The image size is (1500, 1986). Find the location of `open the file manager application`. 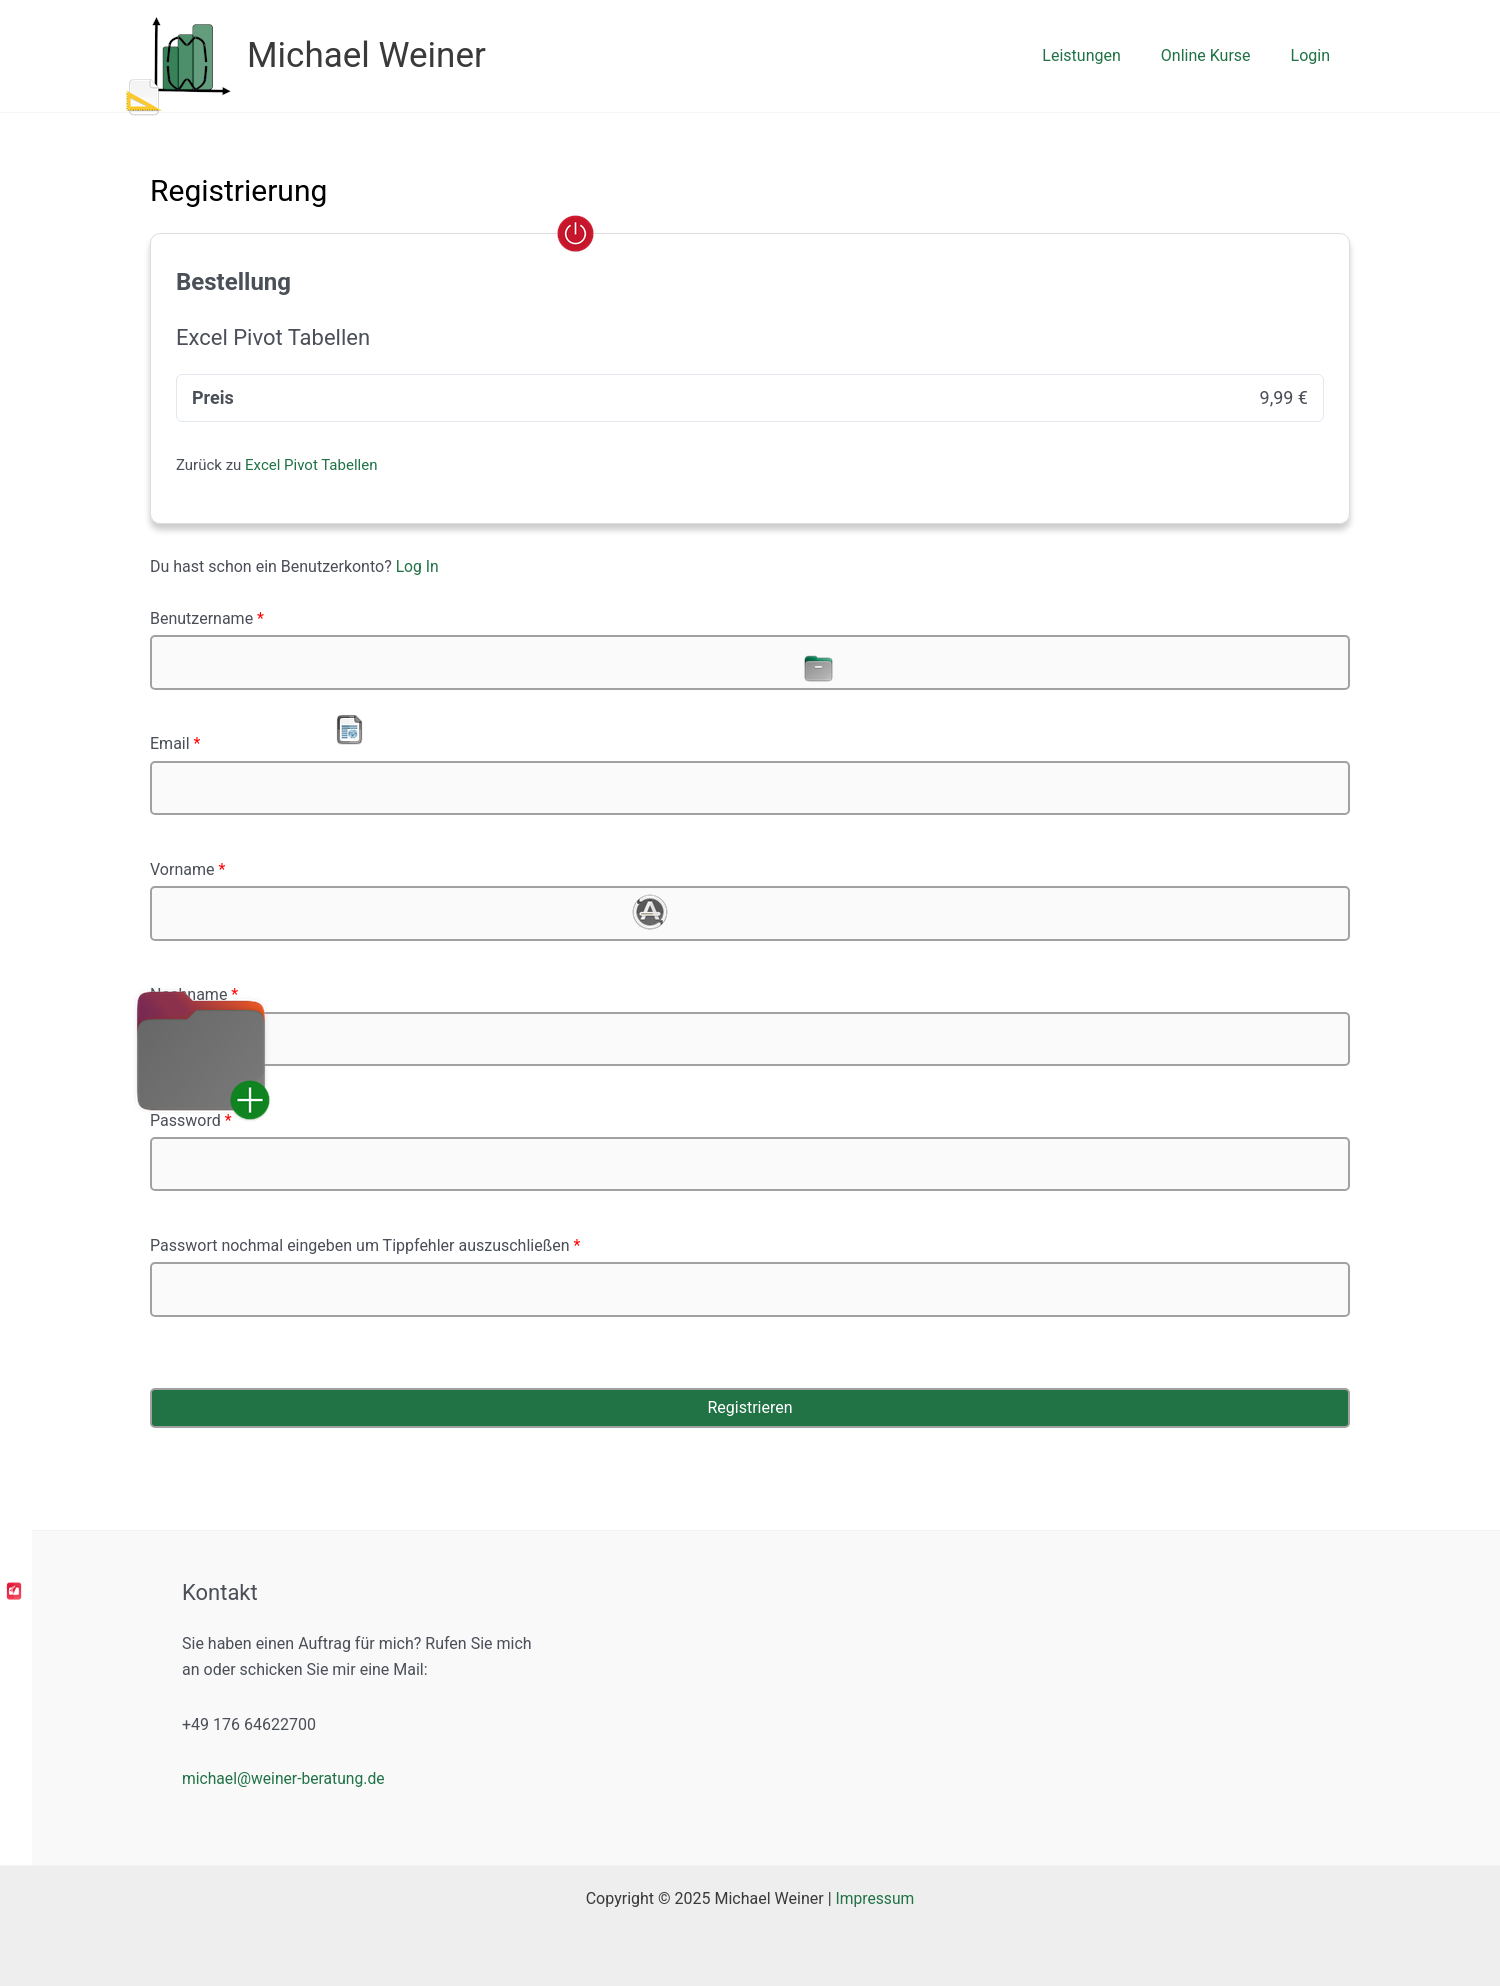

open the file manager application is located at coordinates (818, 668).